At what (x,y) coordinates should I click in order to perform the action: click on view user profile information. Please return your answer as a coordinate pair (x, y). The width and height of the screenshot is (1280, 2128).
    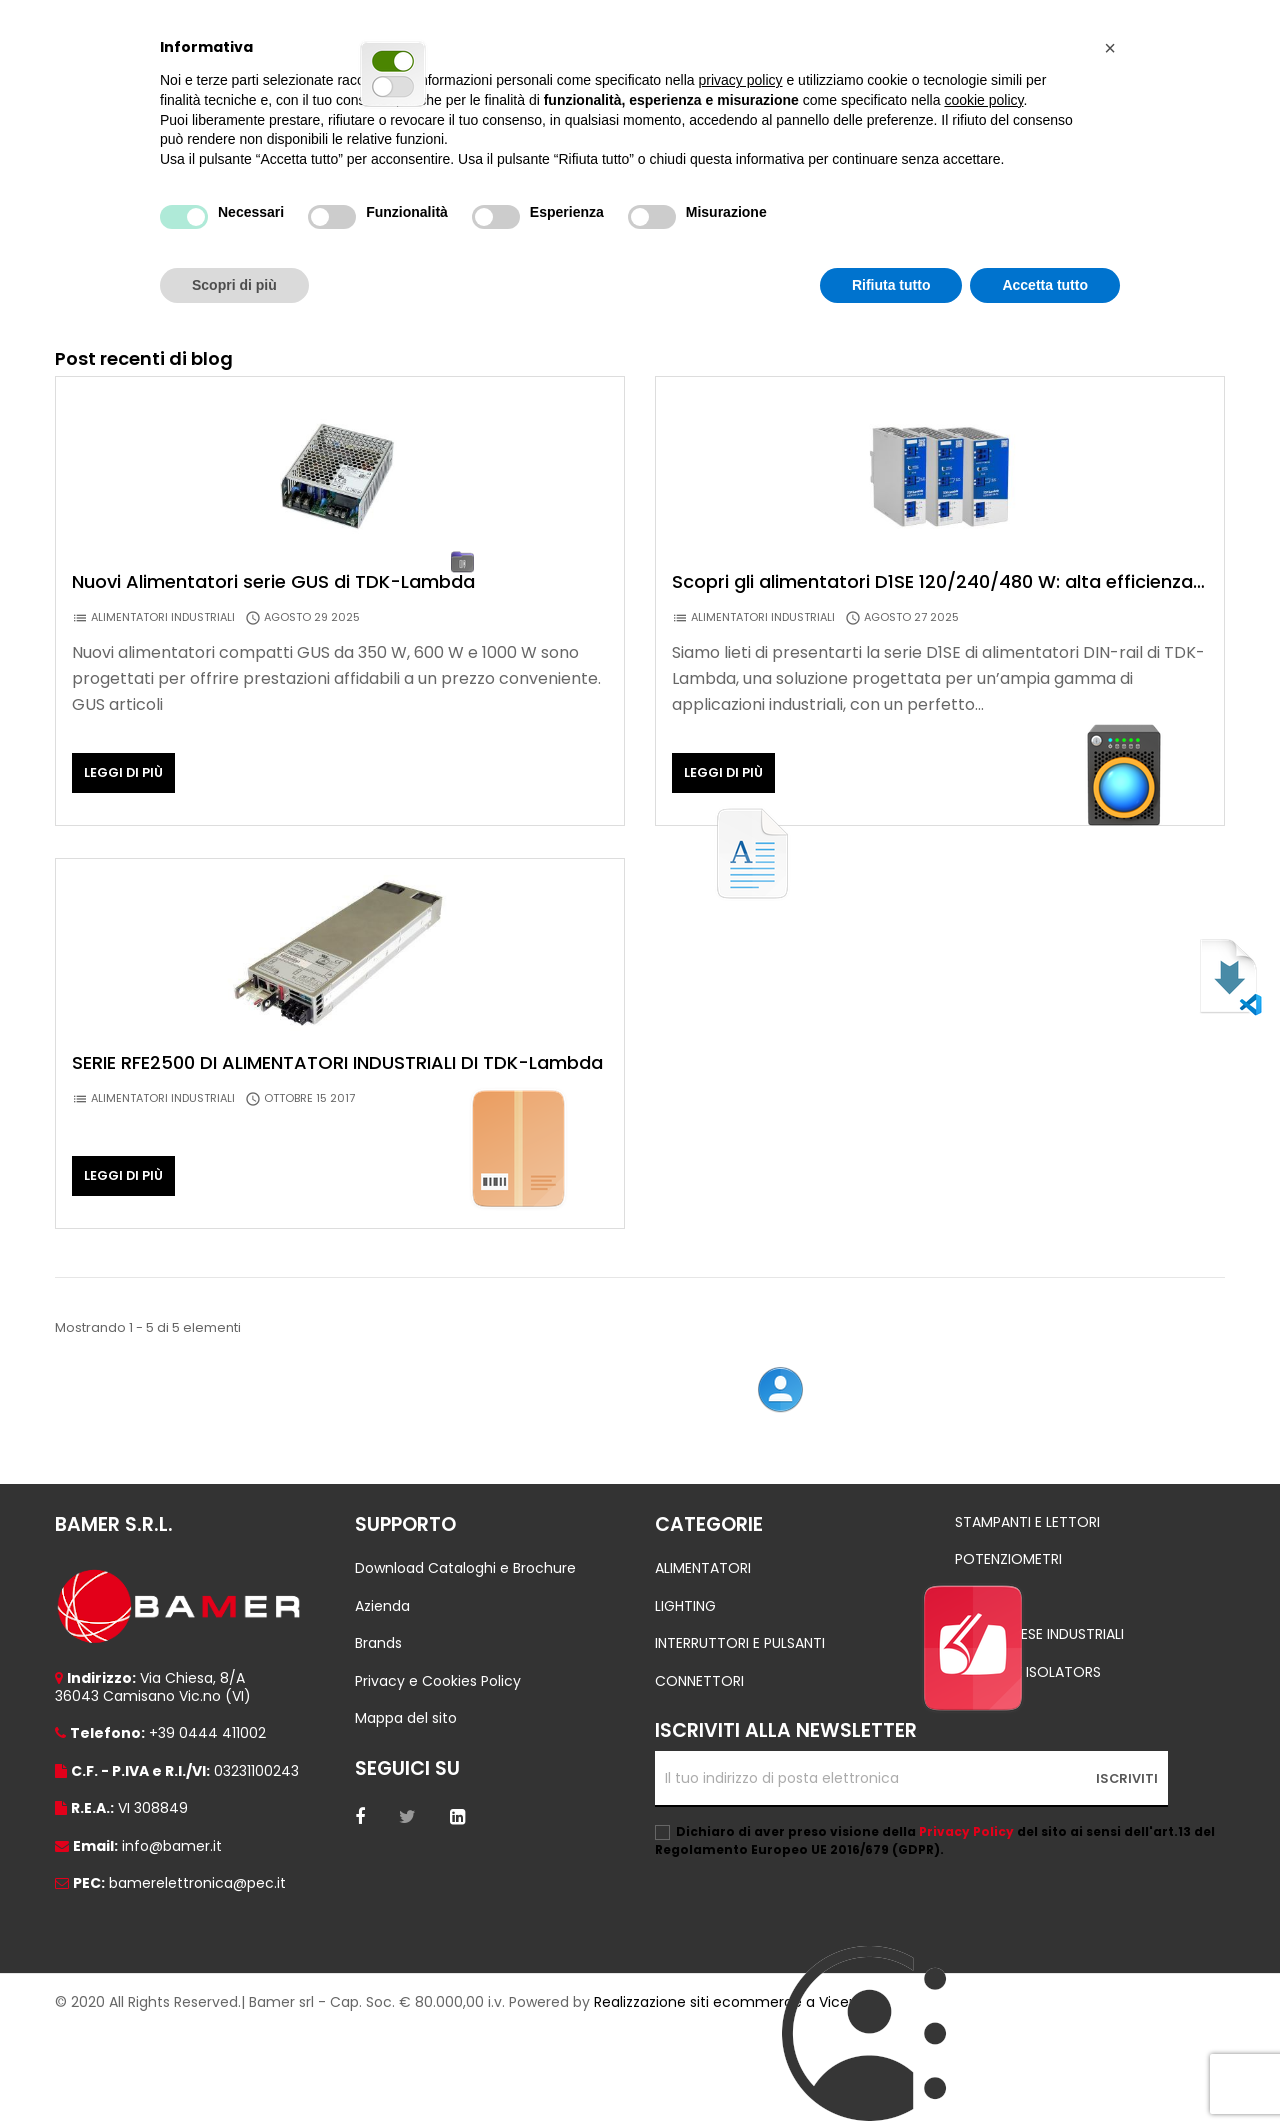
    Looking at the image, I should click on (780, 1389).